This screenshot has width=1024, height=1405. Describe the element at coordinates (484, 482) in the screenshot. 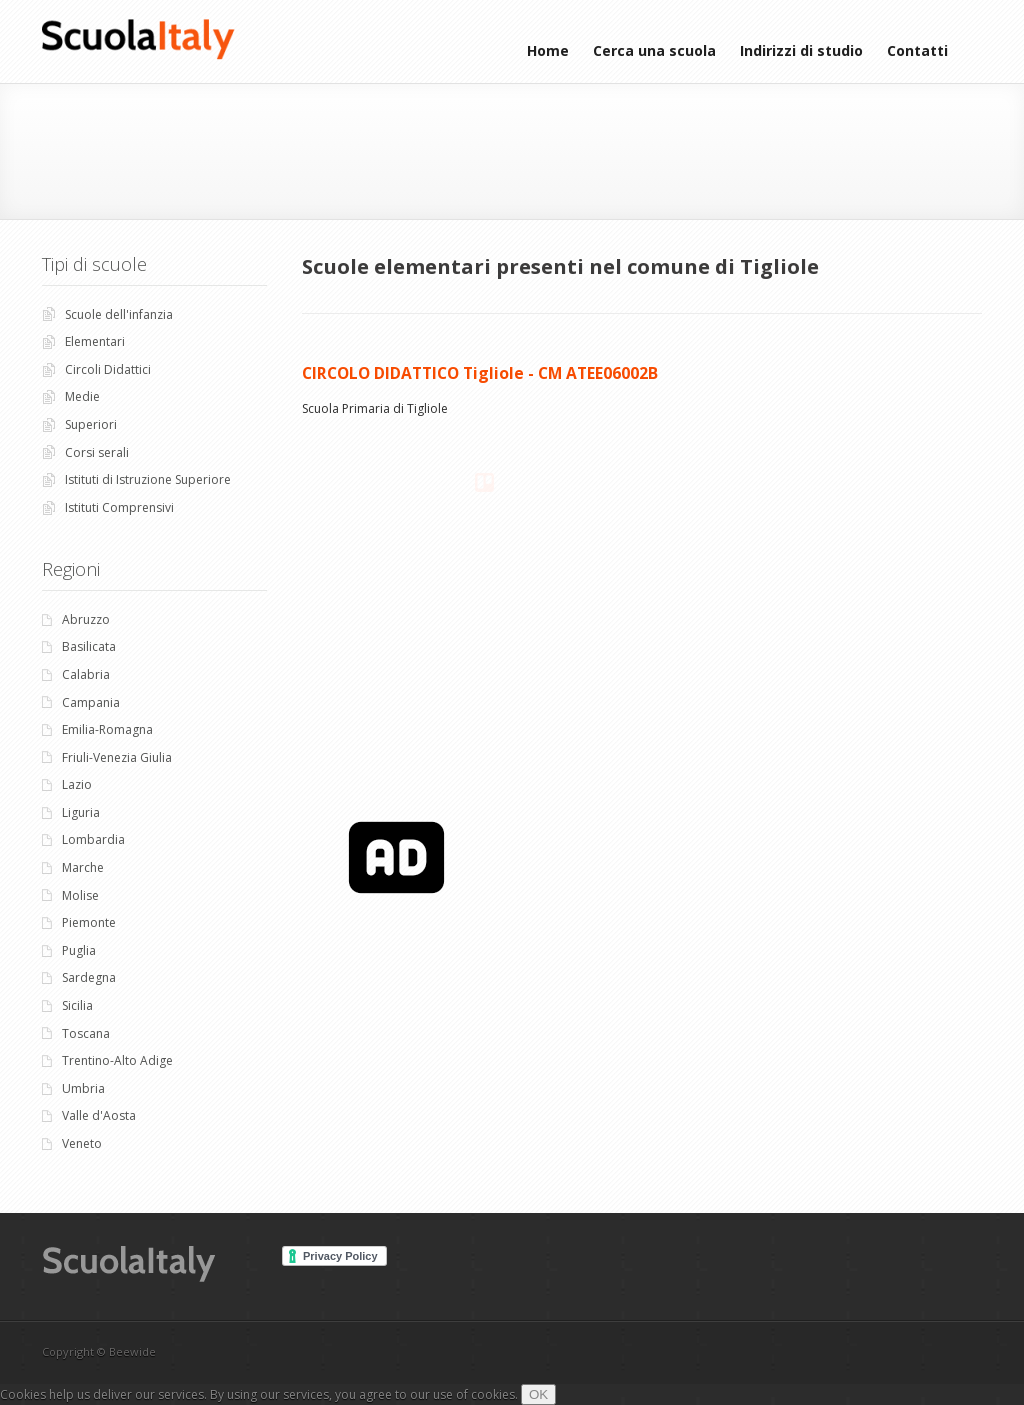

I see `open trello app` at that location.